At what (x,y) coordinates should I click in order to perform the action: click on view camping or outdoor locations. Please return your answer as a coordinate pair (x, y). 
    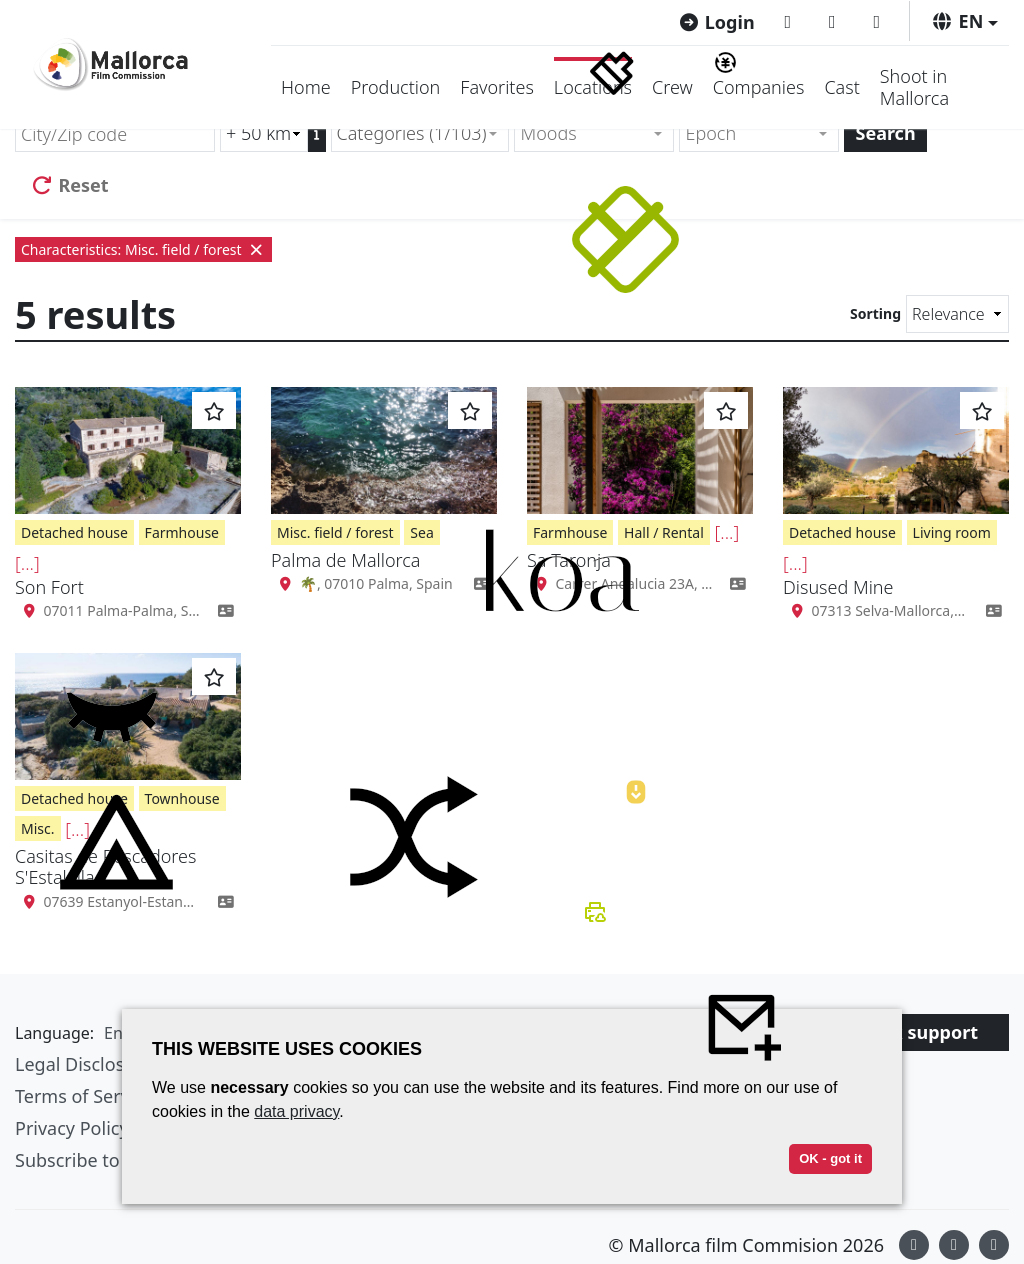
    Looking at the image, I should click on (116, 843).